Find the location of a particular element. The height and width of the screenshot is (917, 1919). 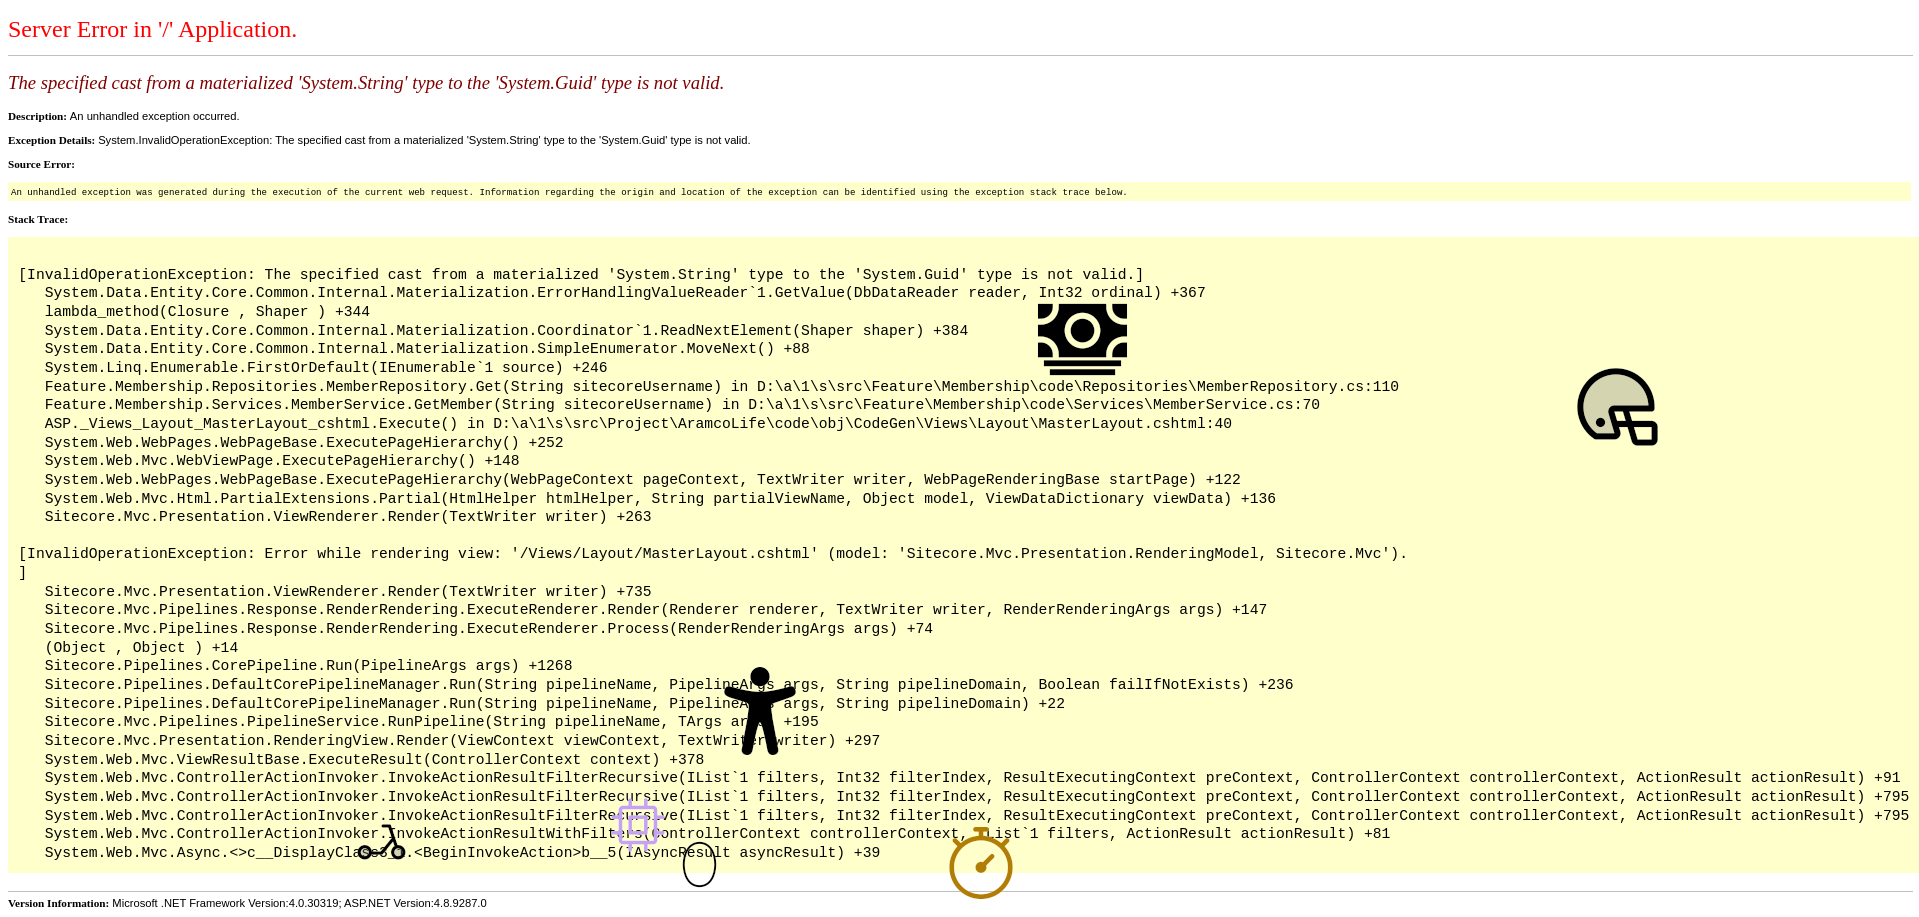

view your cash balance is located at coordinates (1082, 339).